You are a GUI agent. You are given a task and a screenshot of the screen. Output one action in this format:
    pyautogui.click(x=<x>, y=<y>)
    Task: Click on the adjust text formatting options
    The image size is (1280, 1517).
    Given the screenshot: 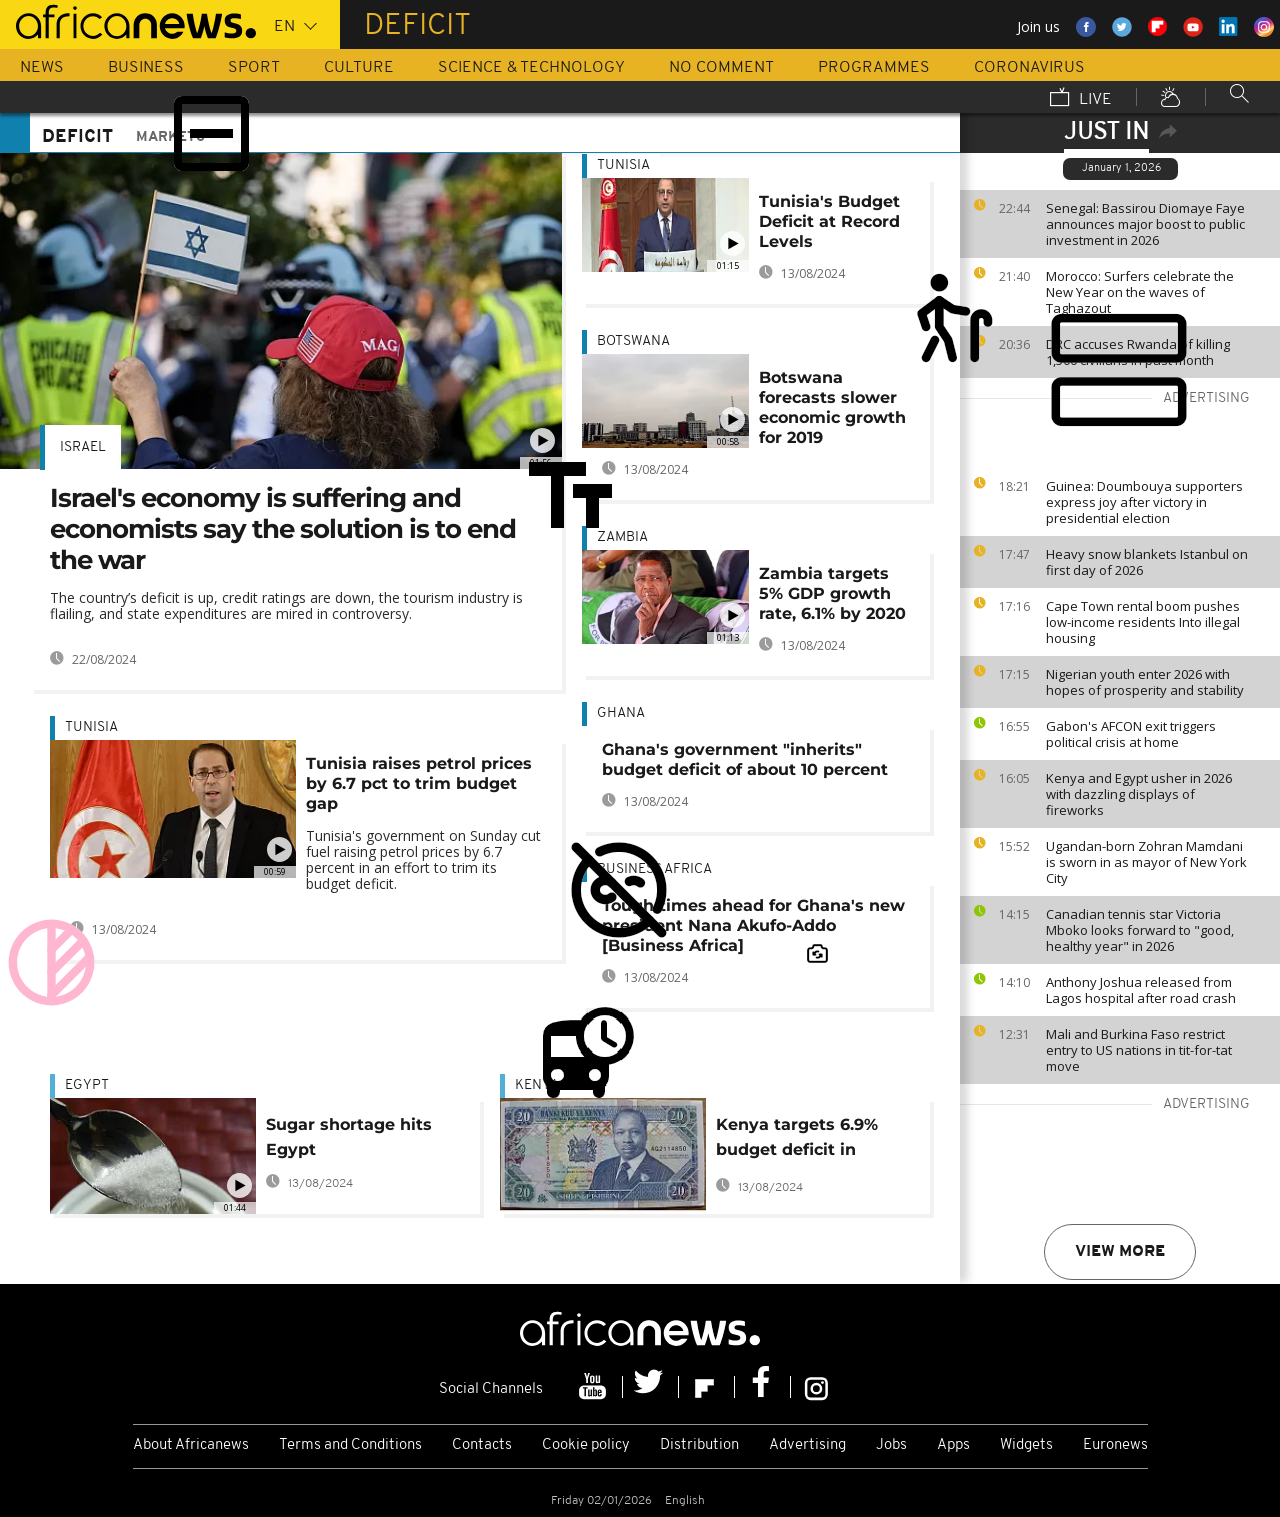 What is the action you would take?
    pyautogui.click(x=570, y=497)
    